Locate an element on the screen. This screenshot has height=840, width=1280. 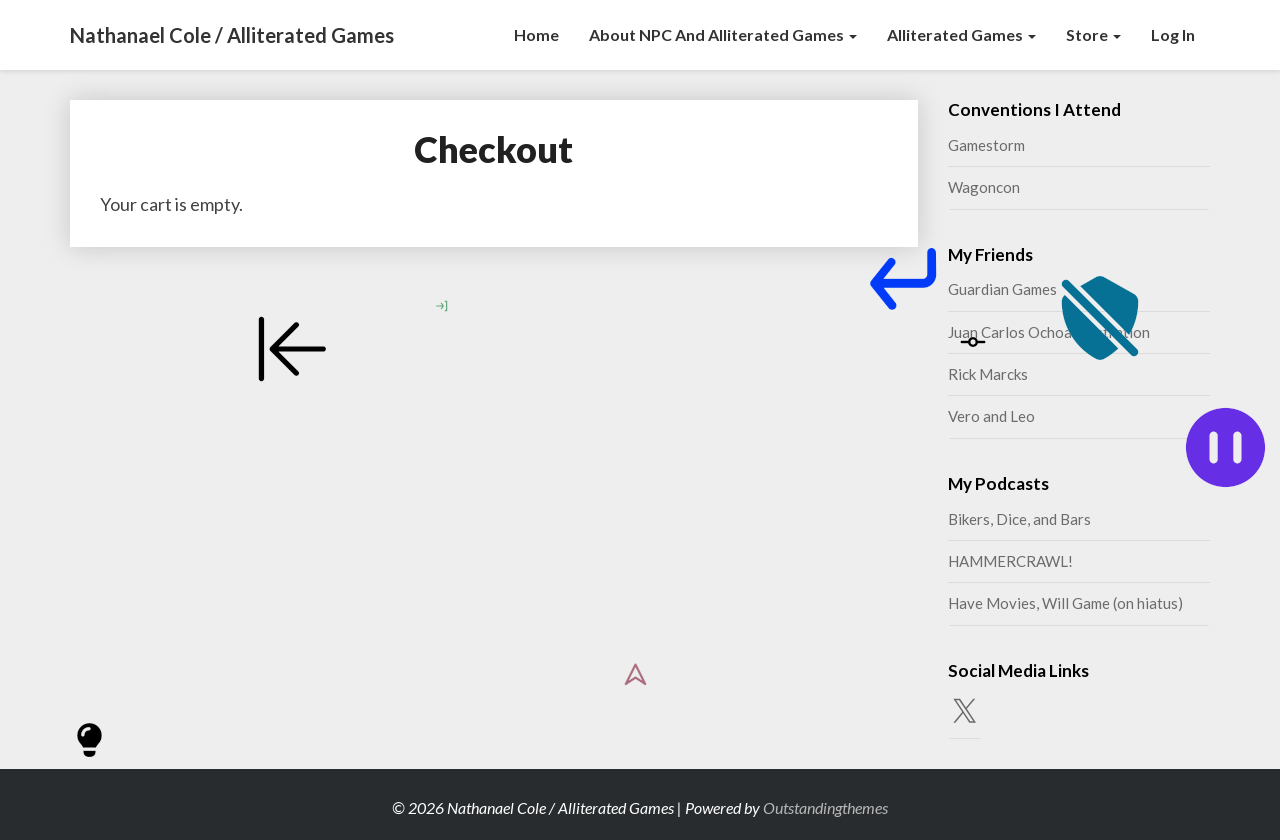
return or enter key is located at coordinates (901, 279).